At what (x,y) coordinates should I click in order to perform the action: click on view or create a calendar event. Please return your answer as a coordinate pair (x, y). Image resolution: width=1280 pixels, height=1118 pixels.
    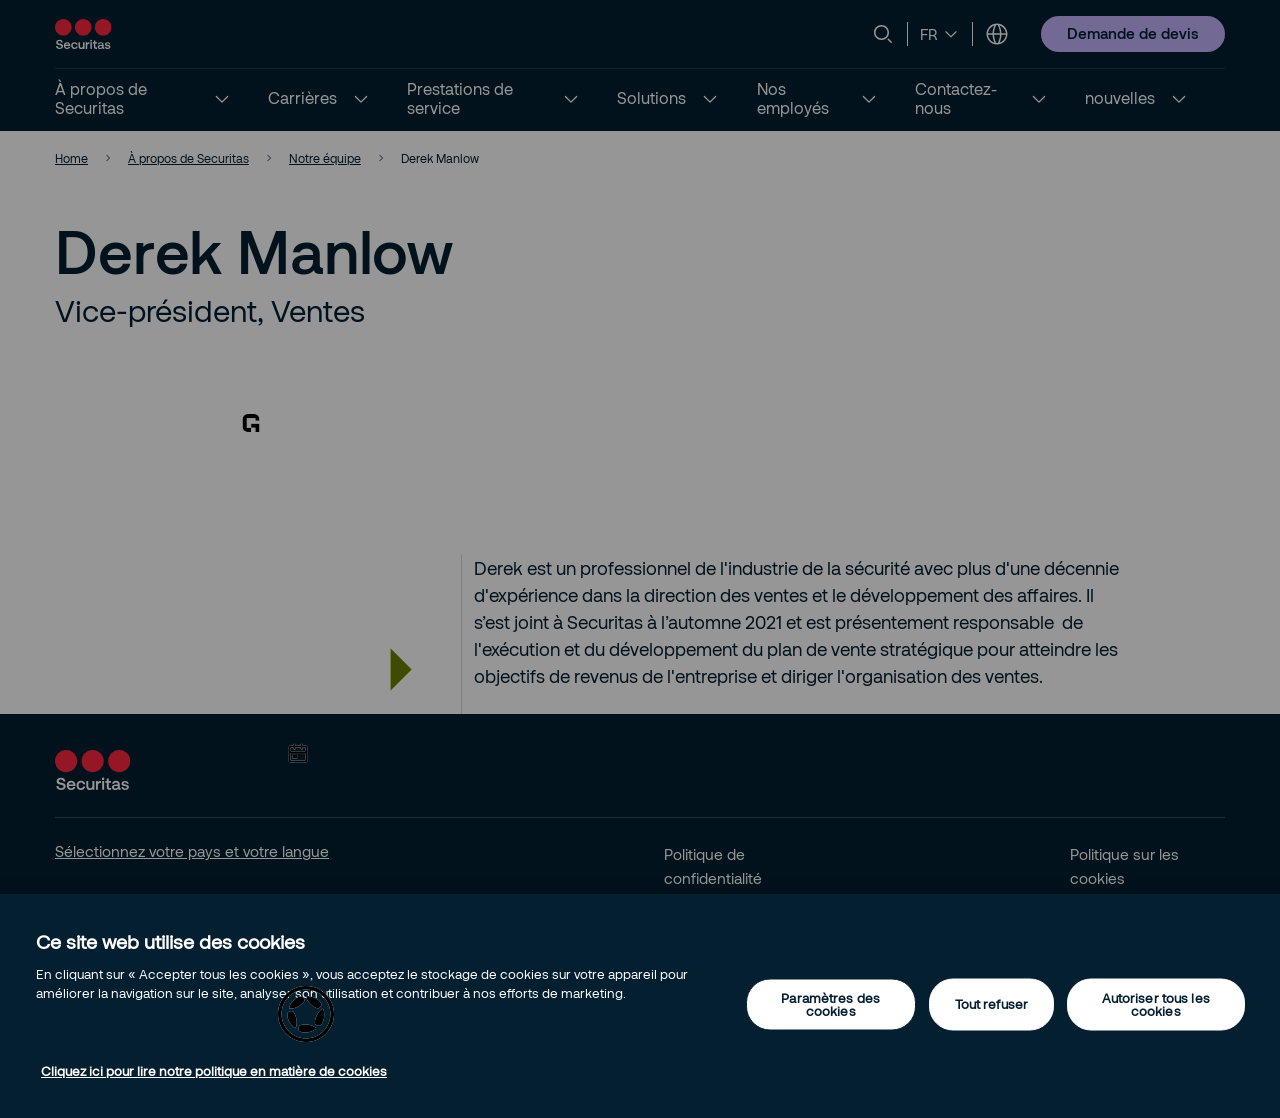
    Looking at the image, I should click on (298, 754).